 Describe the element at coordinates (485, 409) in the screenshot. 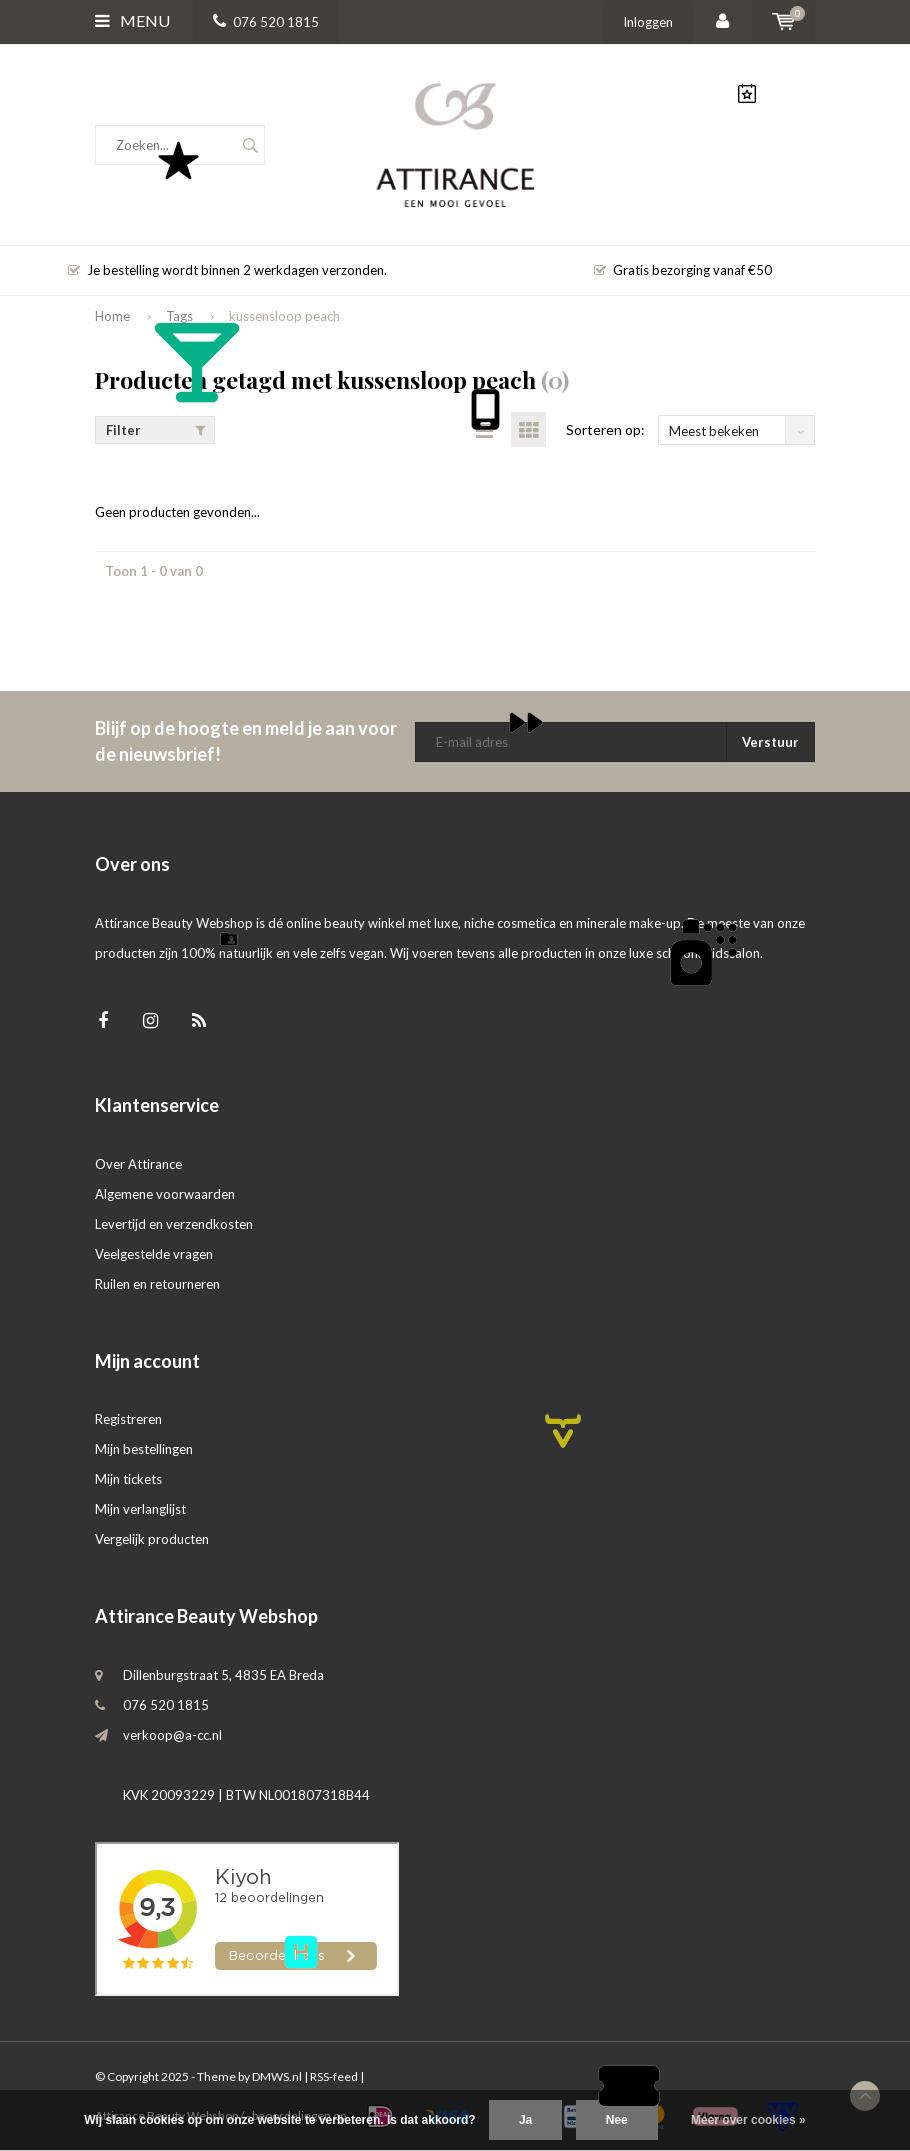

I see `switch to mobile view` at that location.